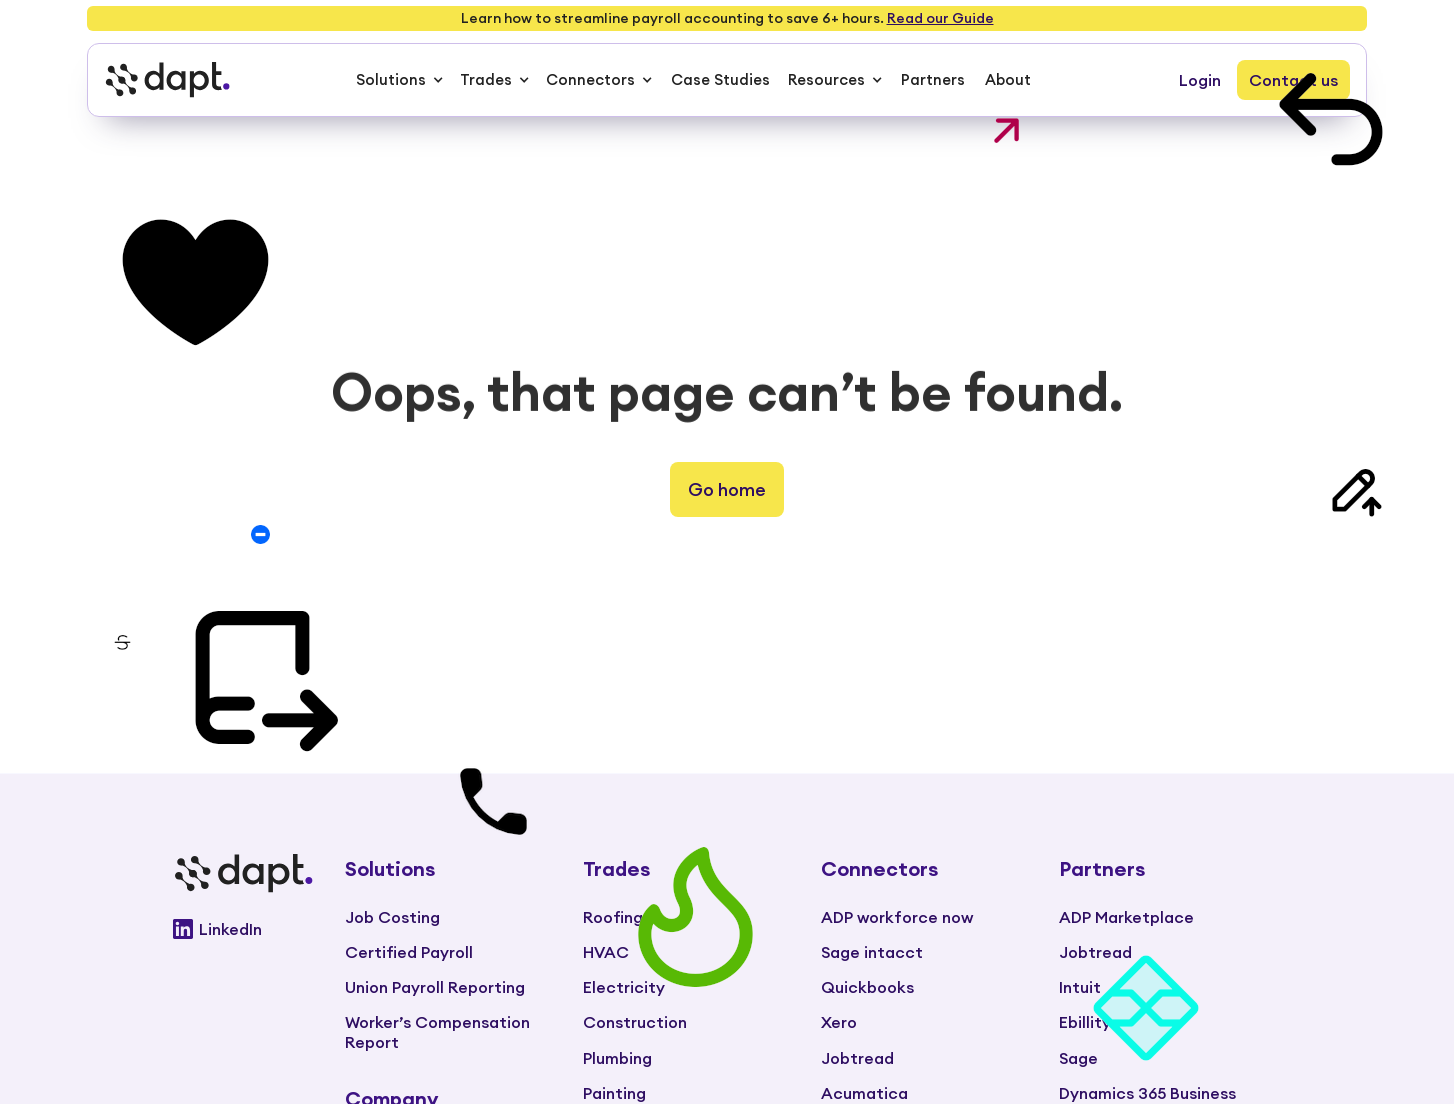 The height and width of the screenshot is (1104, 1454). What do you see at coordinates (1146, 1008) in the screenshot?
I see `pay or receive money via pix` at bounding box center [1146, 1008].